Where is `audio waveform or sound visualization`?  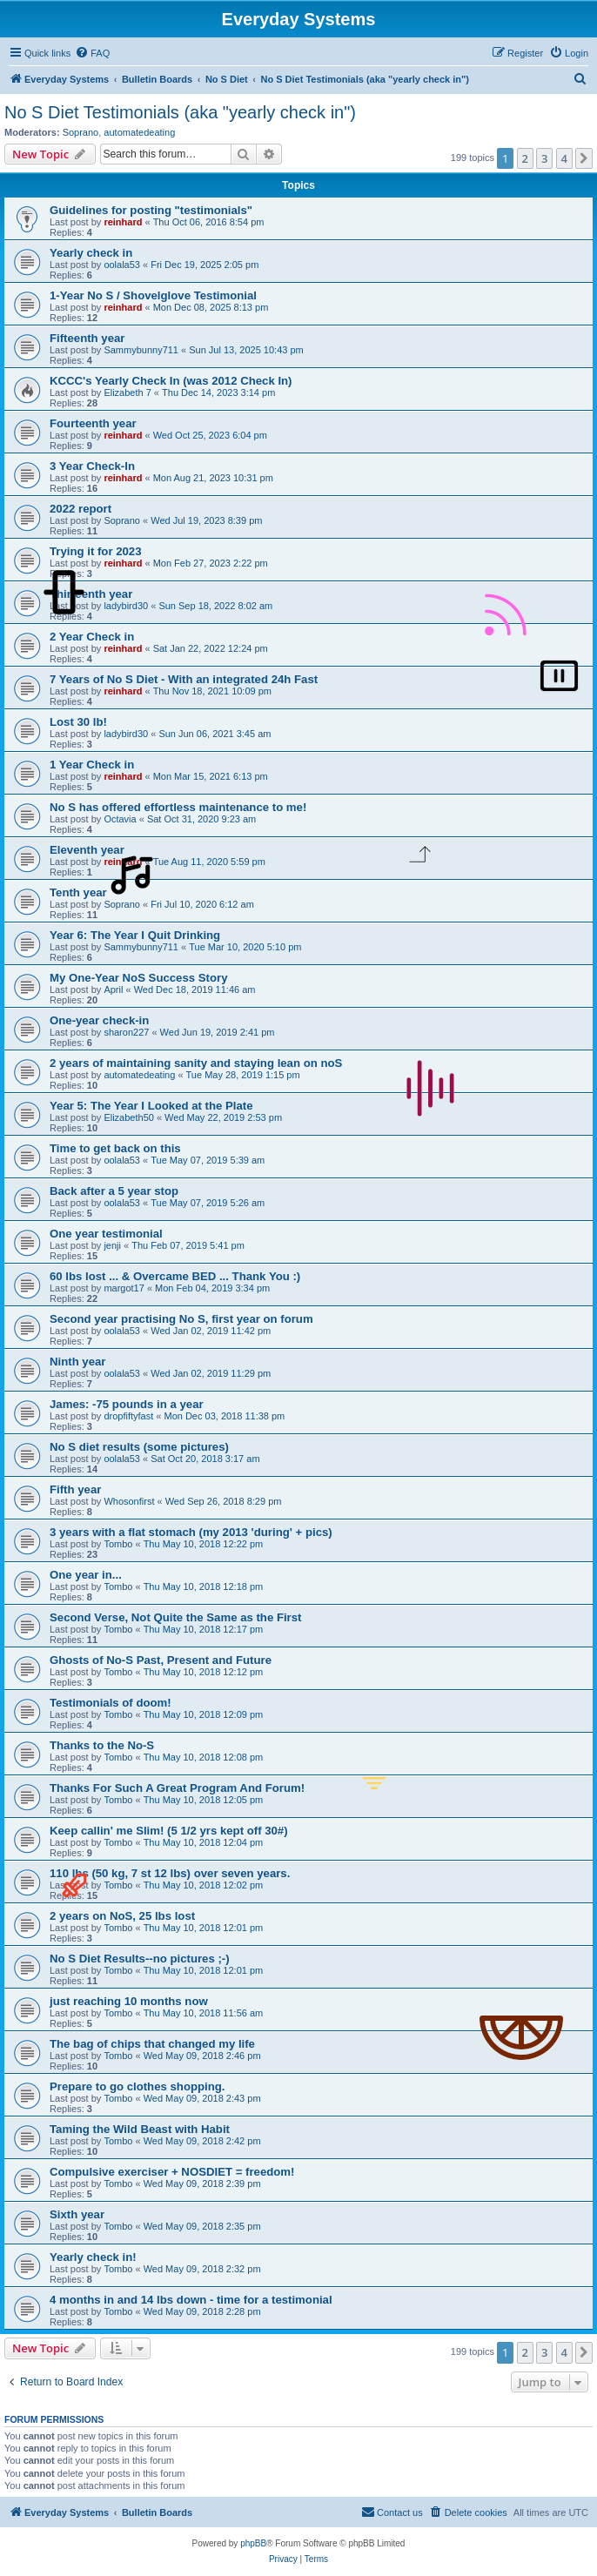
audio waveform or sound visualization is located at coordinates (430, 1088).